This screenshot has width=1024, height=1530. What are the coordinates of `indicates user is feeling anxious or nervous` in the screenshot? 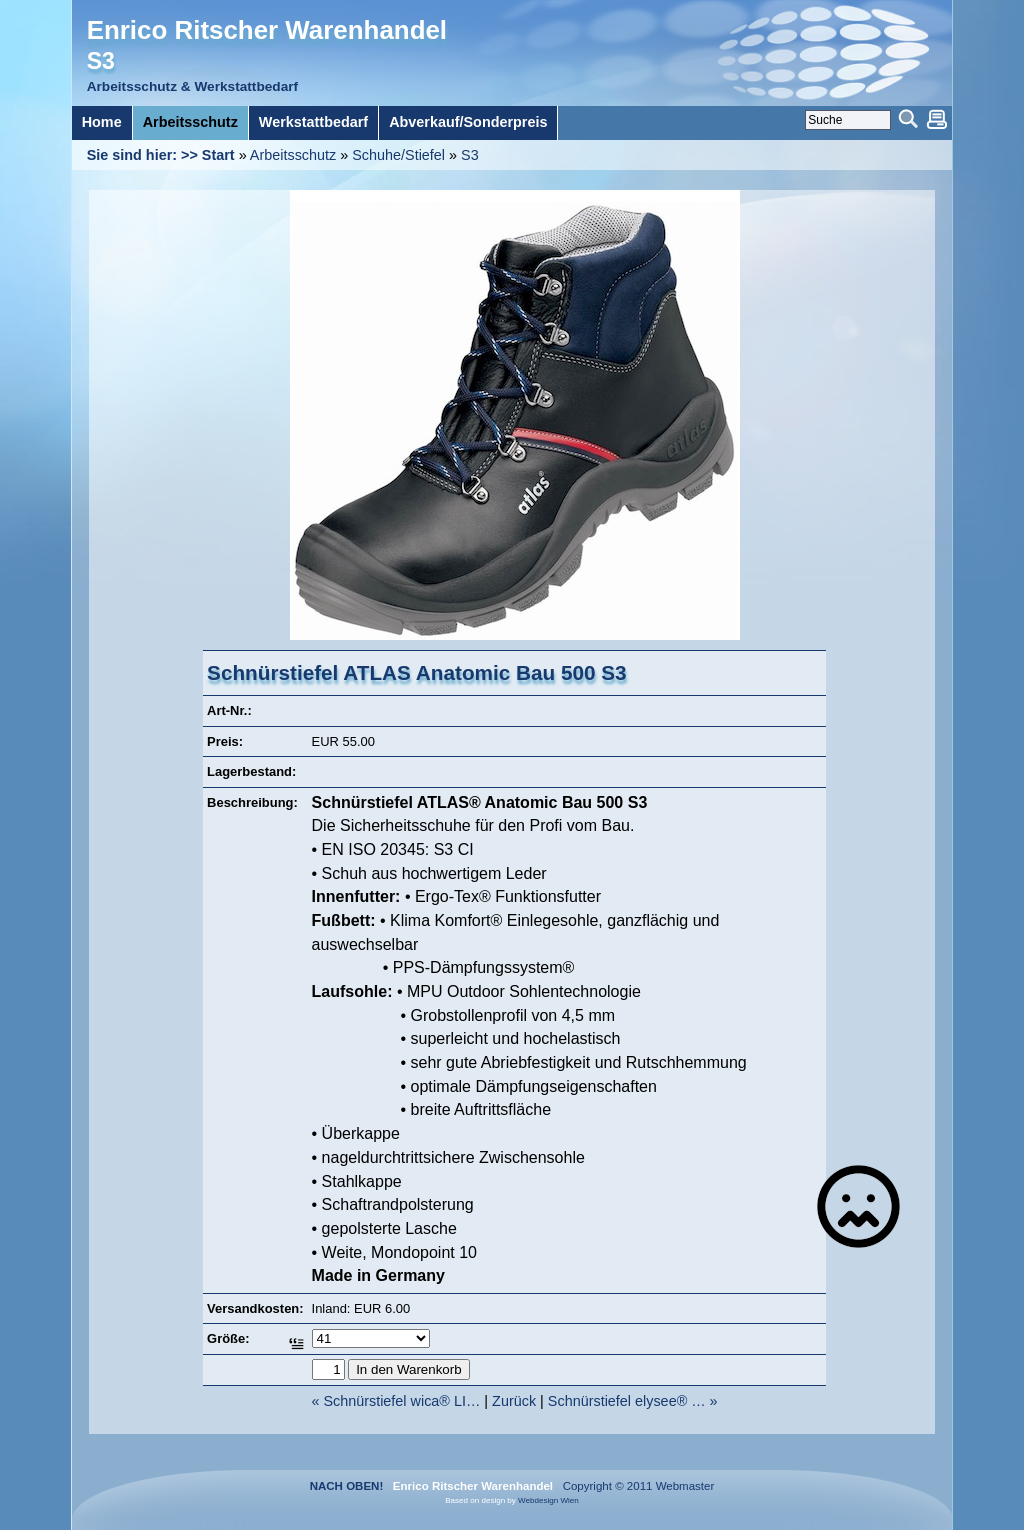 It's located at (858, 1206).